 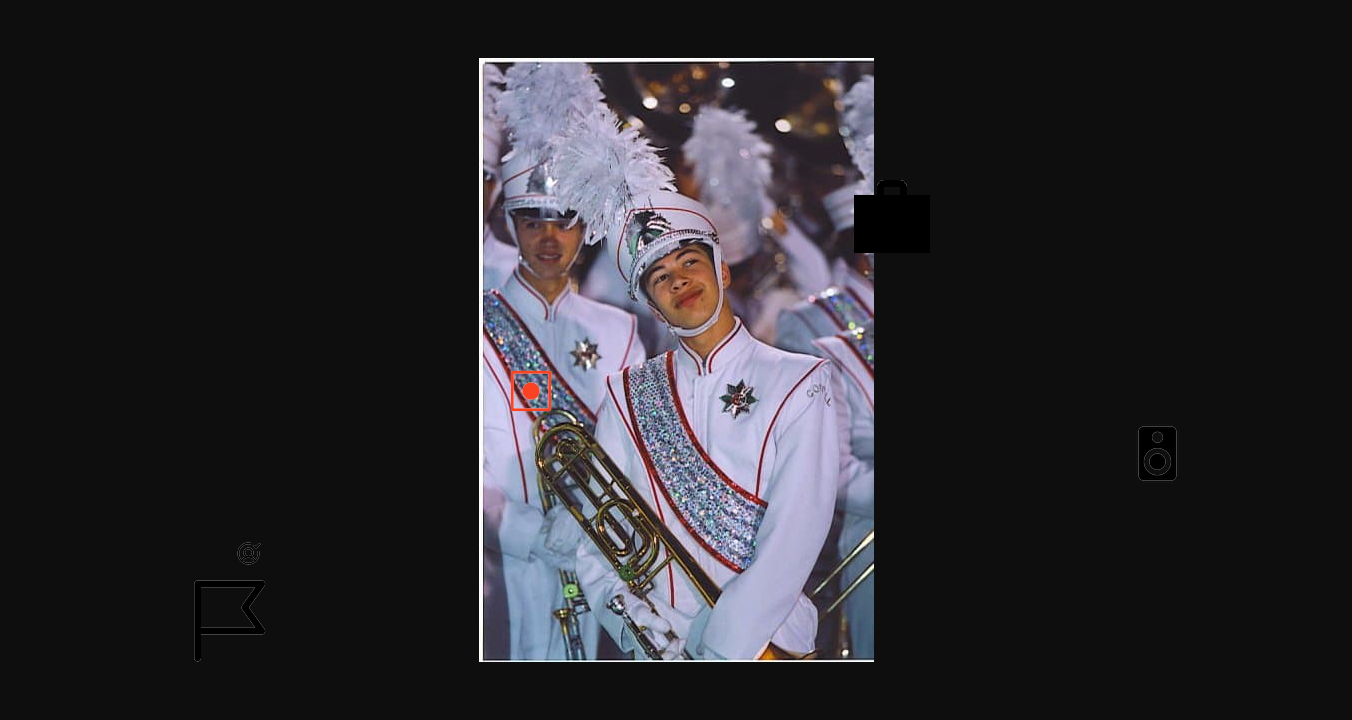 What do you see at coordinates (1157, 453) in the screenshot?
I see `adjust speaker or audio output settings` at bounding box center [1157, 453].